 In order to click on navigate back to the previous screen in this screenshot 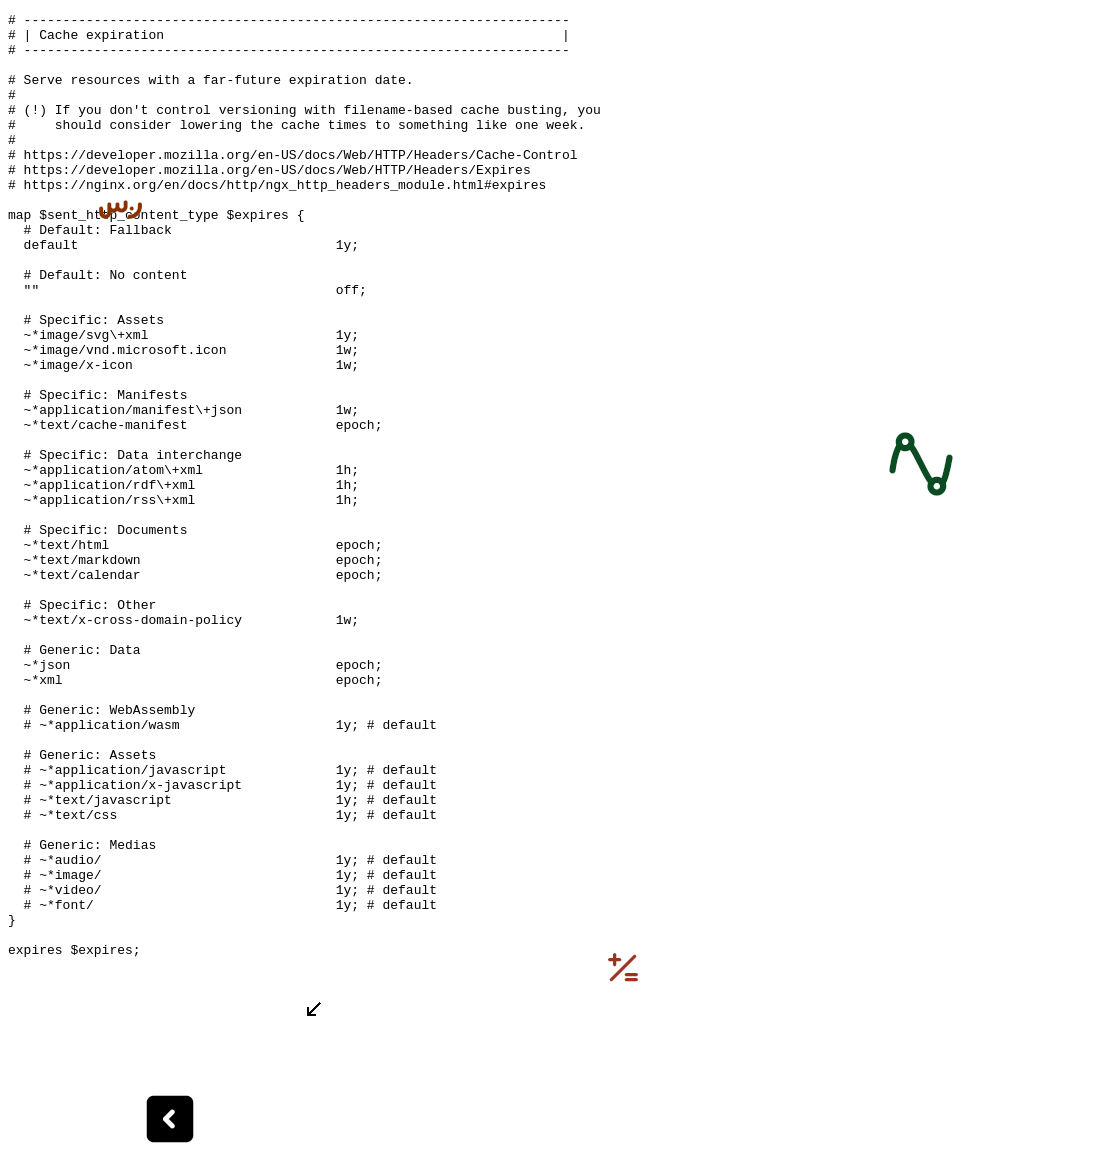, I will do `click(170, 1119)`.